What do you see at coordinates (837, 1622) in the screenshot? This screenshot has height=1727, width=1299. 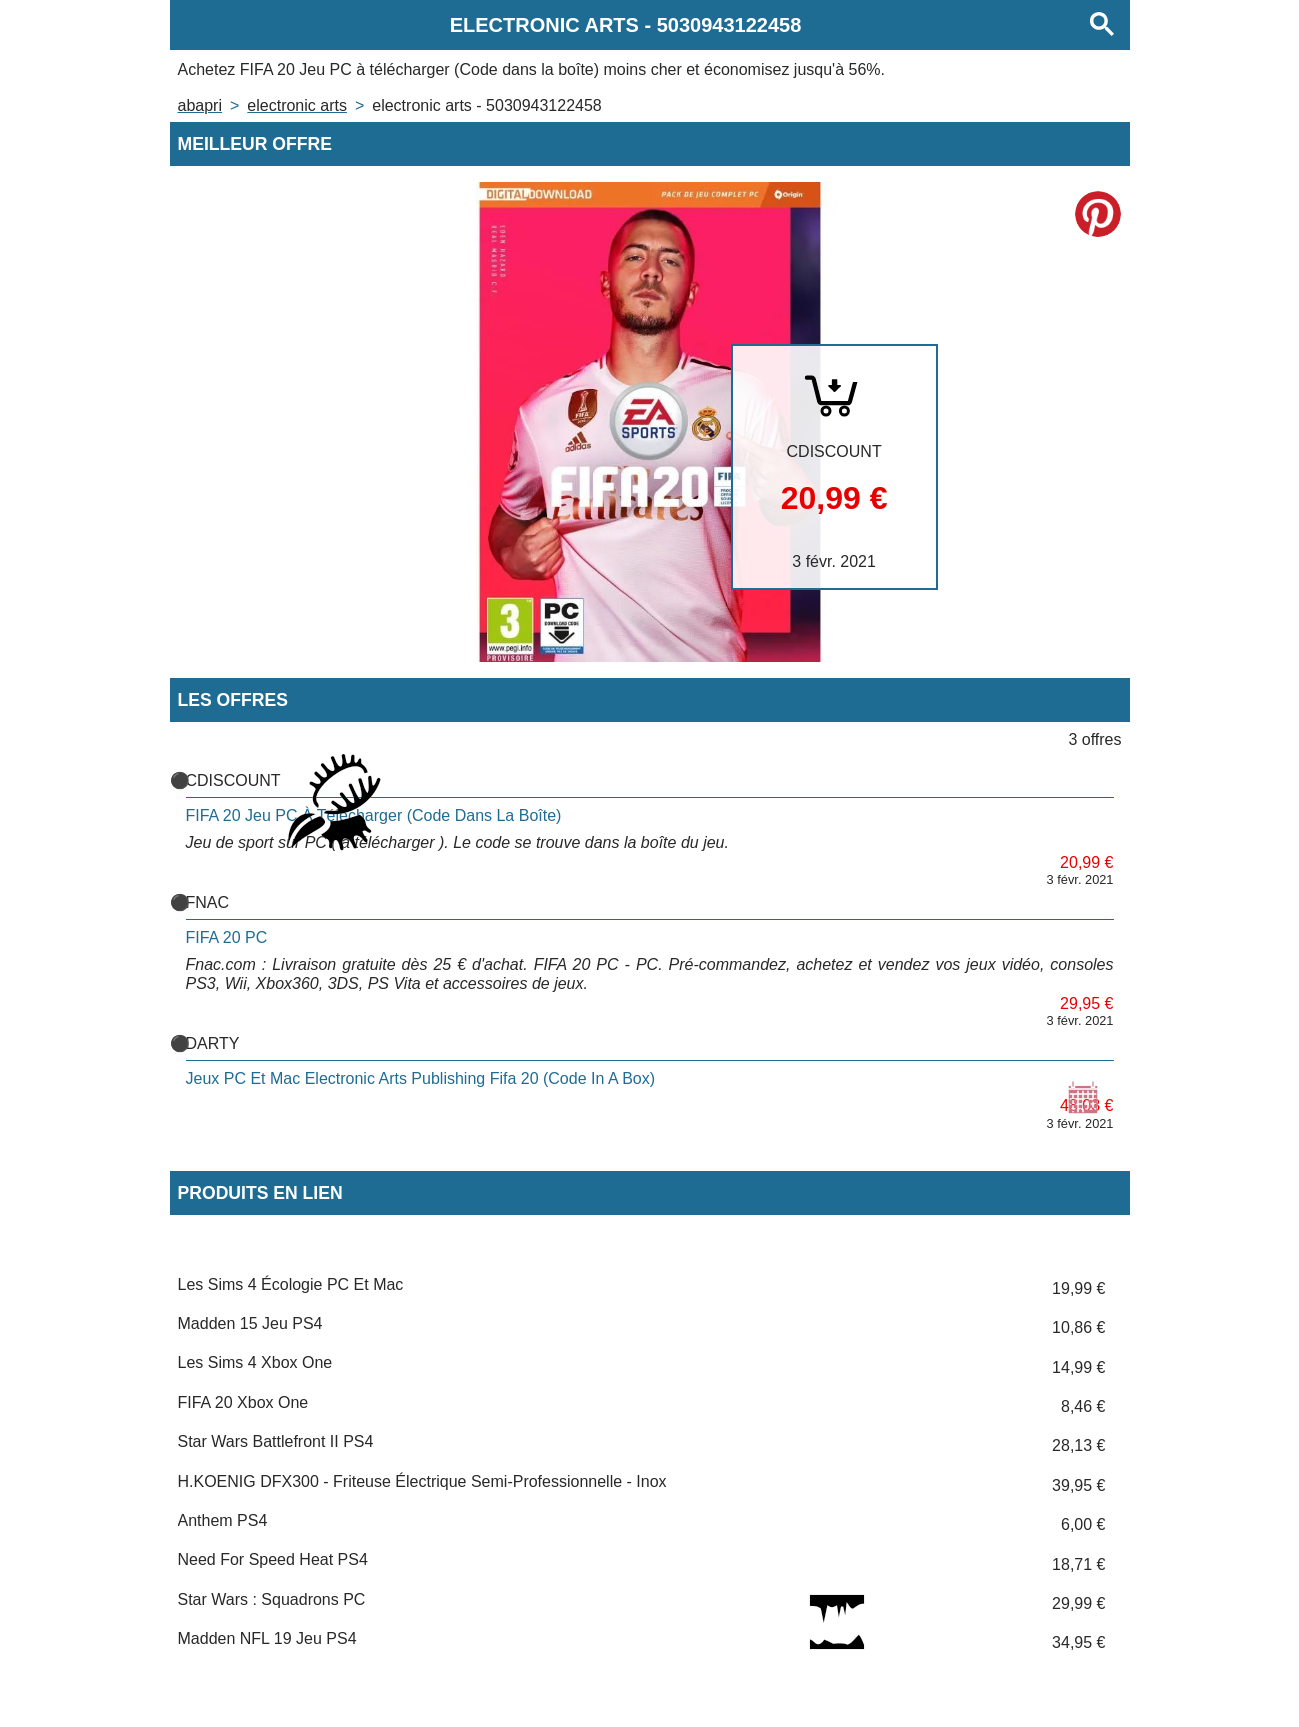 I see `enter a cave or underground area in-game` at bounding box center [837, 1622].